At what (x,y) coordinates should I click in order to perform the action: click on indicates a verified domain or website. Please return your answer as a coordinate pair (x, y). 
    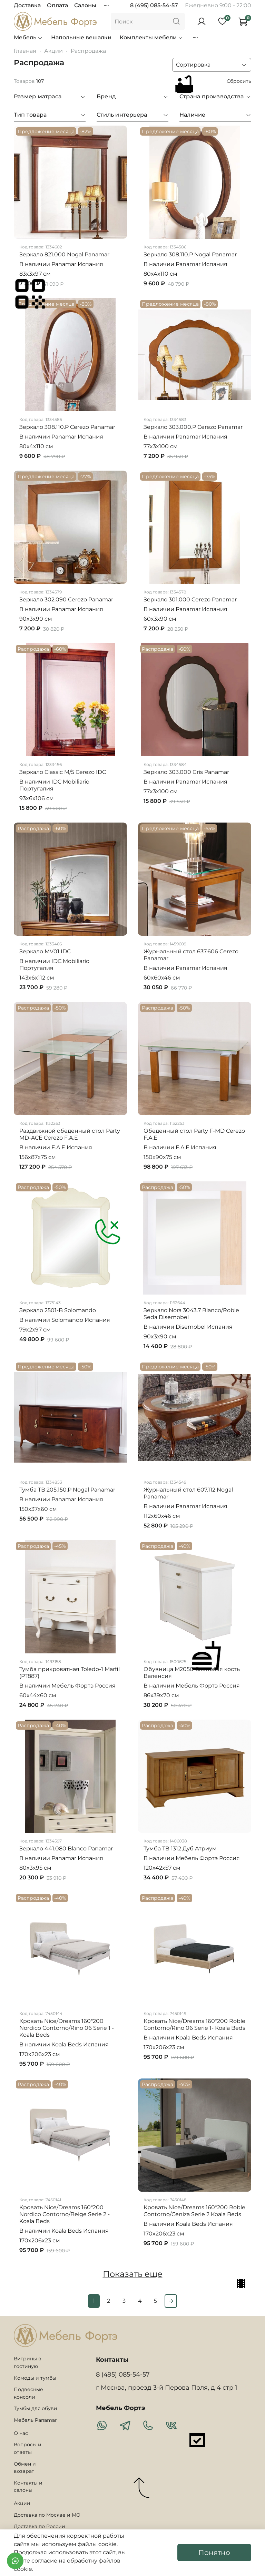
    Looking at the image, I should click on (197, 2440).